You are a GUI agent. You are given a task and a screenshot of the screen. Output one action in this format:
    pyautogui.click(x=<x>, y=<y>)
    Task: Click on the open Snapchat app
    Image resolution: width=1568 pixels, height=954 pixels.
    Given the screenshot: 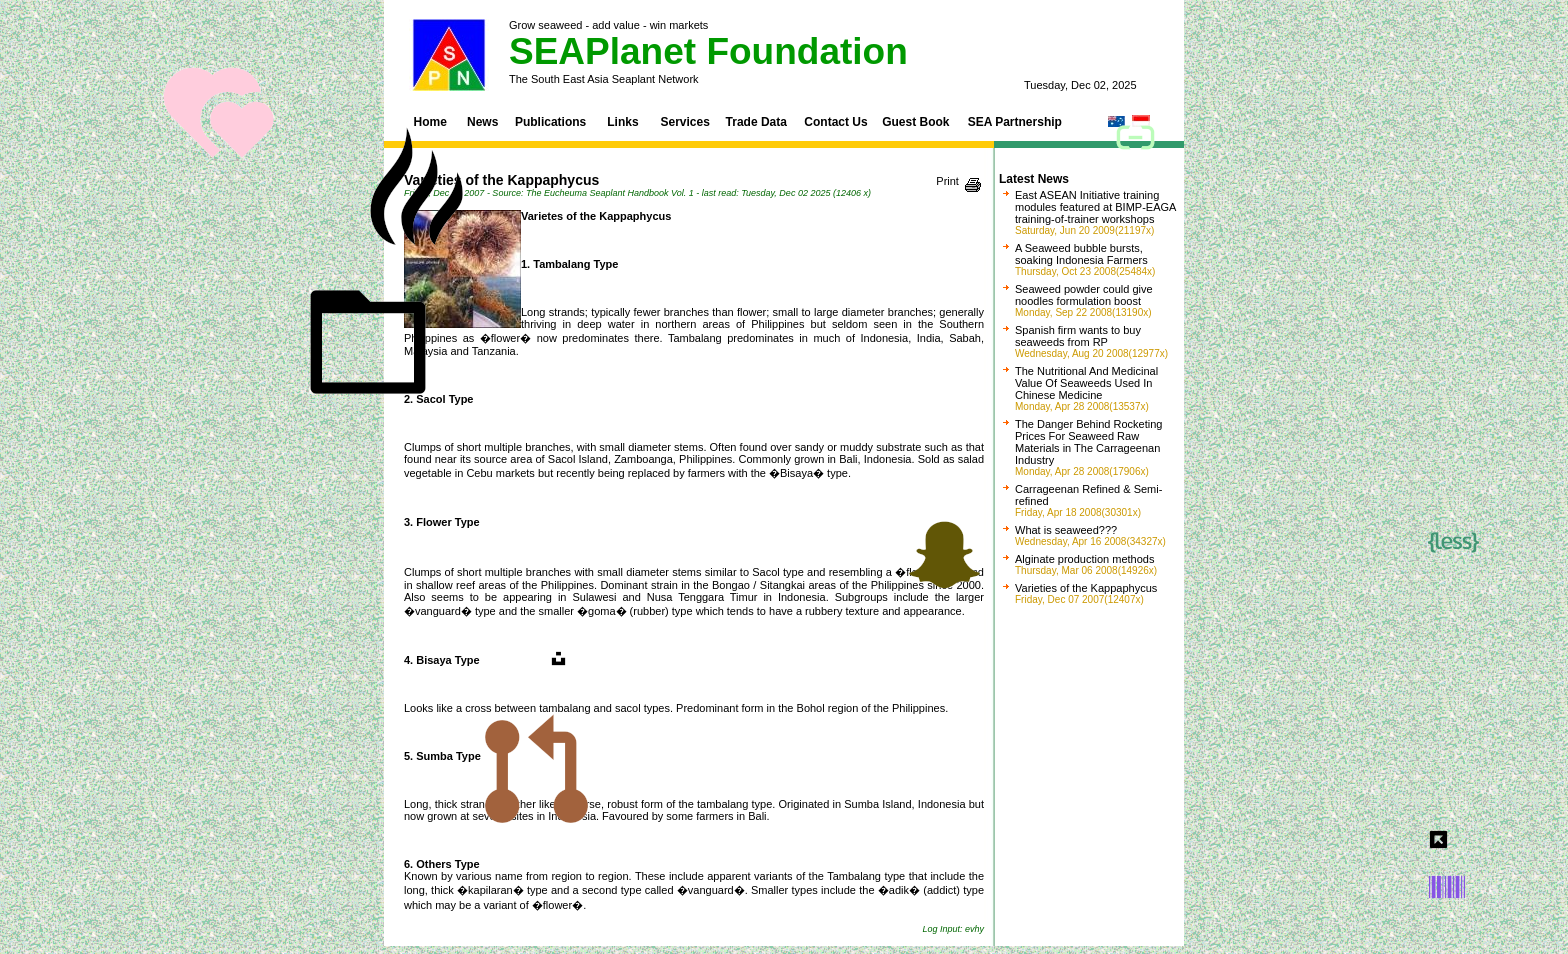 What is the action you would take?
    pyautogui.click(x=944, y=553)
    